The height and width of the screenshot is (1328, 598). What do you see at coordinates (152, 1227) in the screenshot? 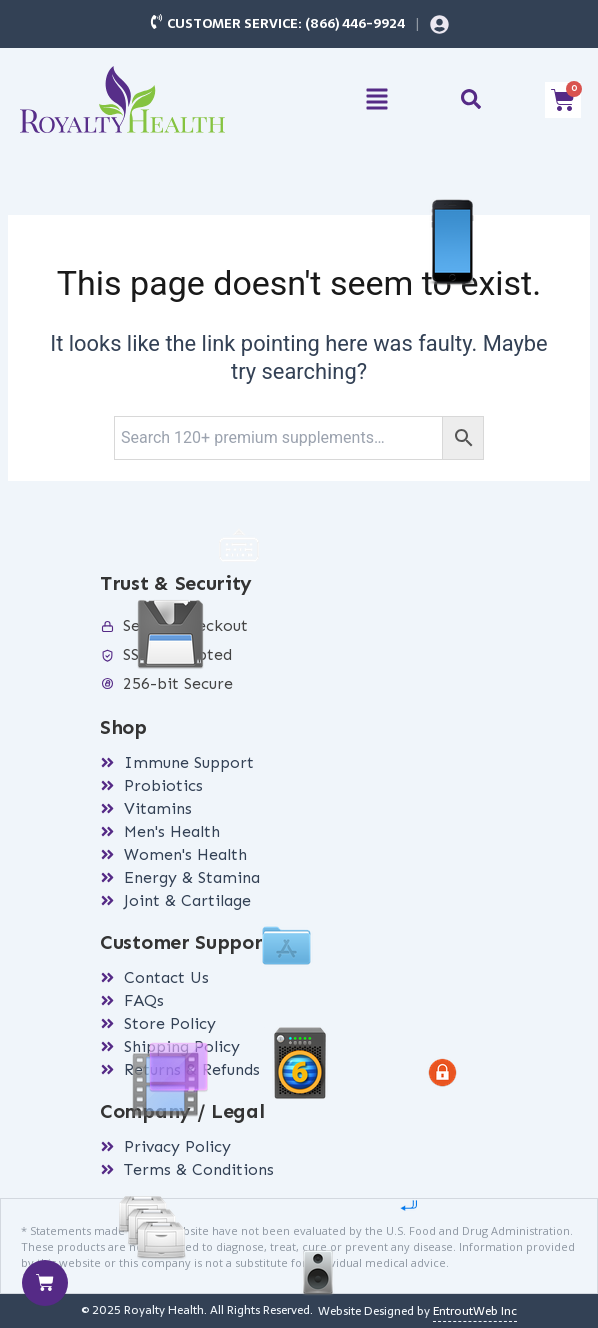
I see `access shared printer pool or network printers` at bounding box center [152, 1227].